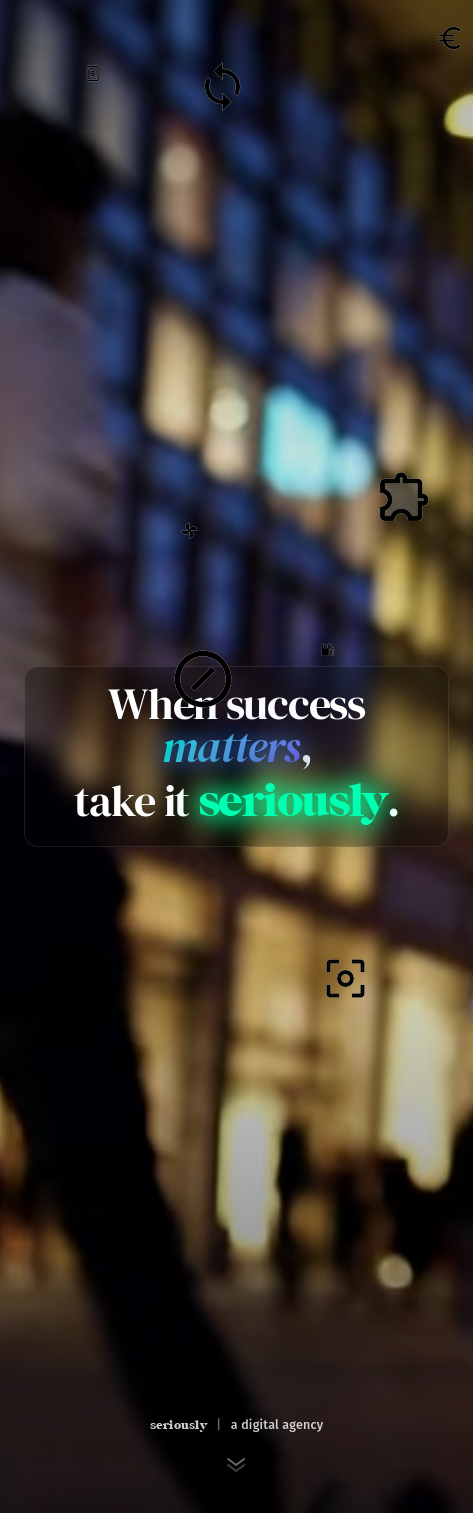  Describe the element at coordinates (327, 649) in the screenshot. I see `find nearby gas stations` at that location.